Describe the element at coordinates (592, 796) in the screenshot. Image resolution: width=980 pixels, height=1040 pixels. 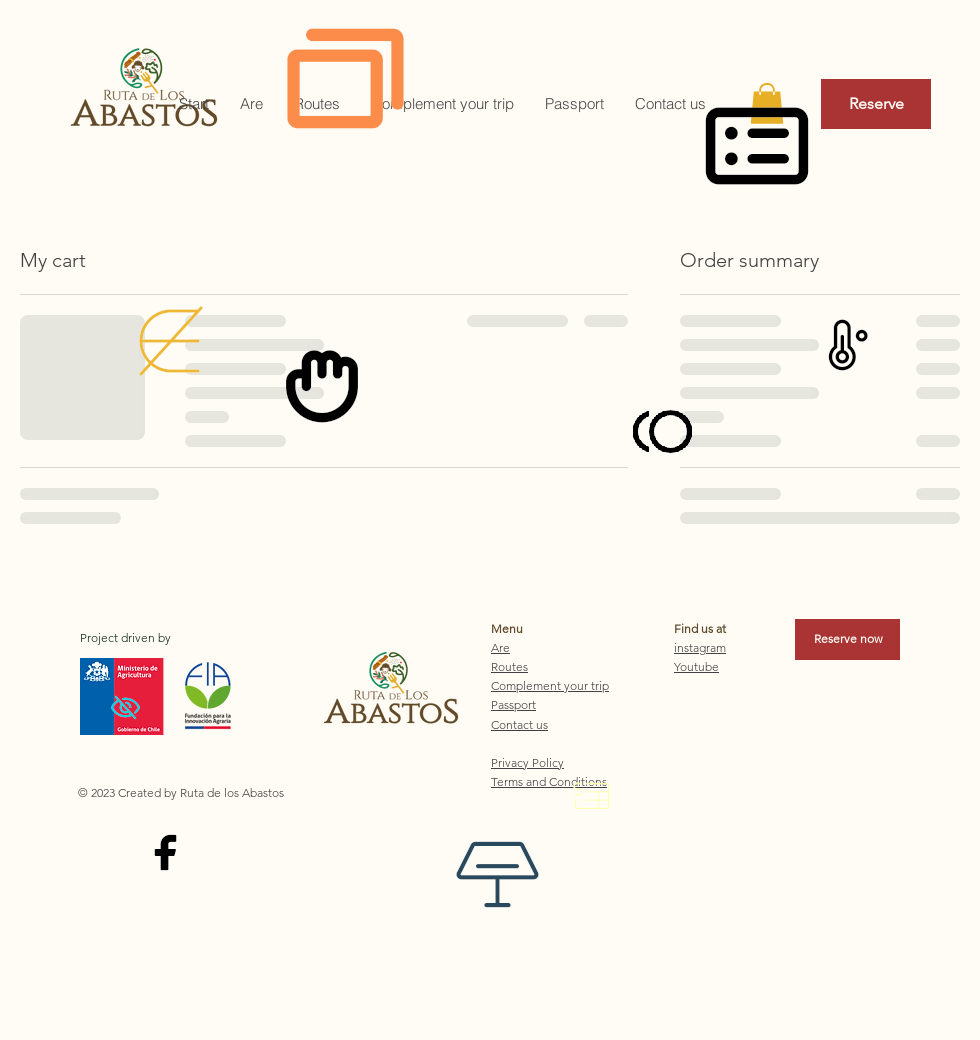
I see `view invoice details` at that location.